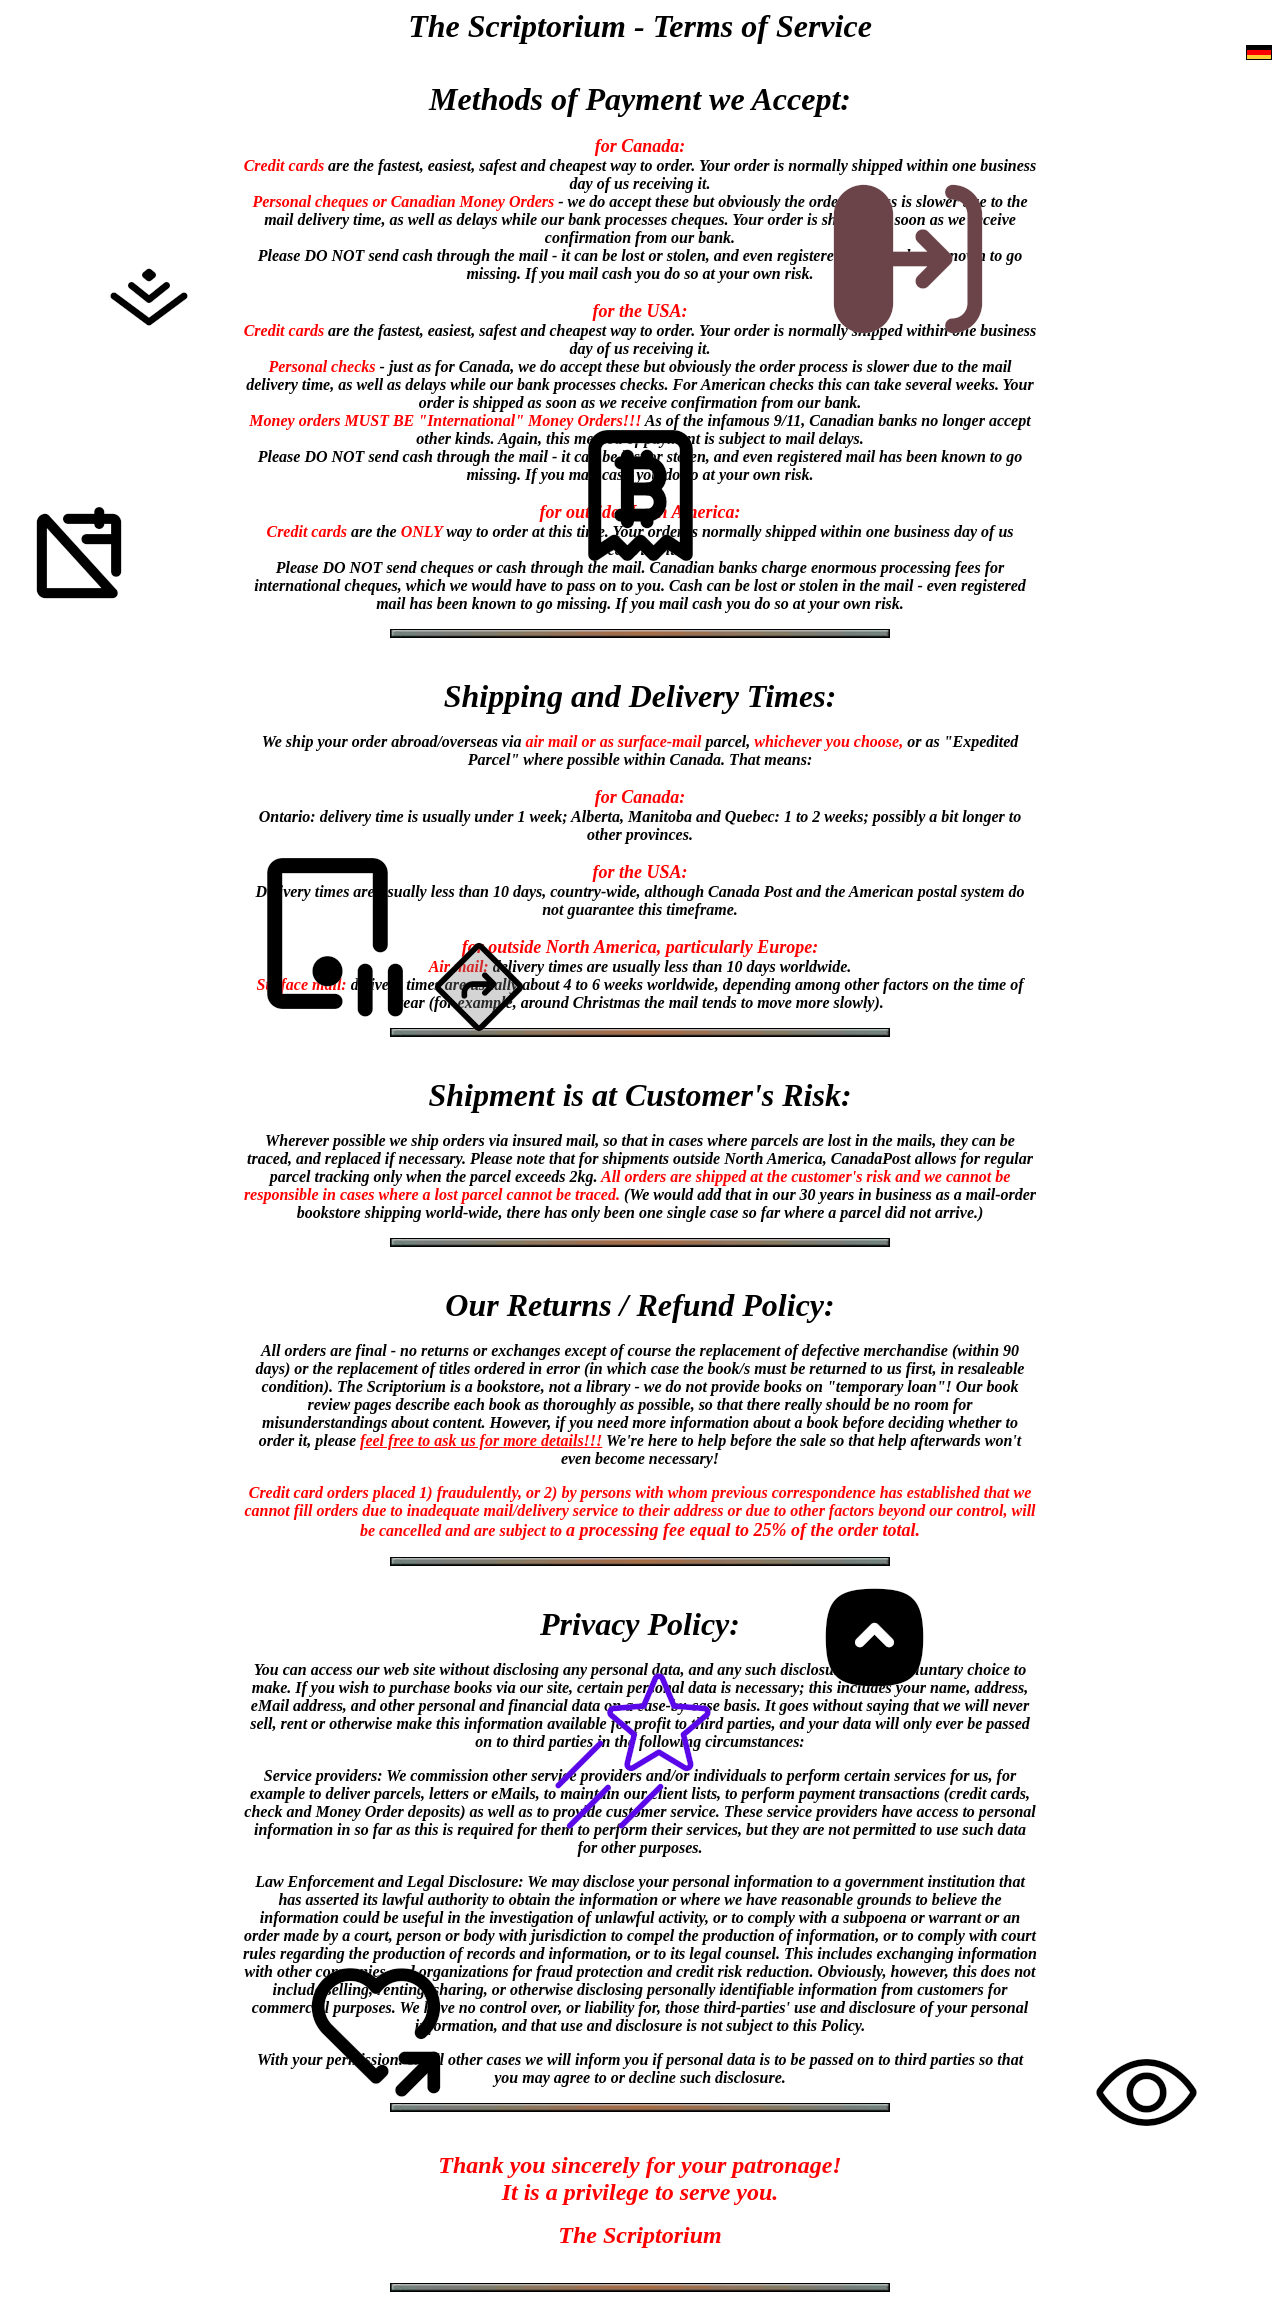 The height and width of the screenshot is (2303, 1280). I want to click on scroll to top of page, so click(874, 1637).